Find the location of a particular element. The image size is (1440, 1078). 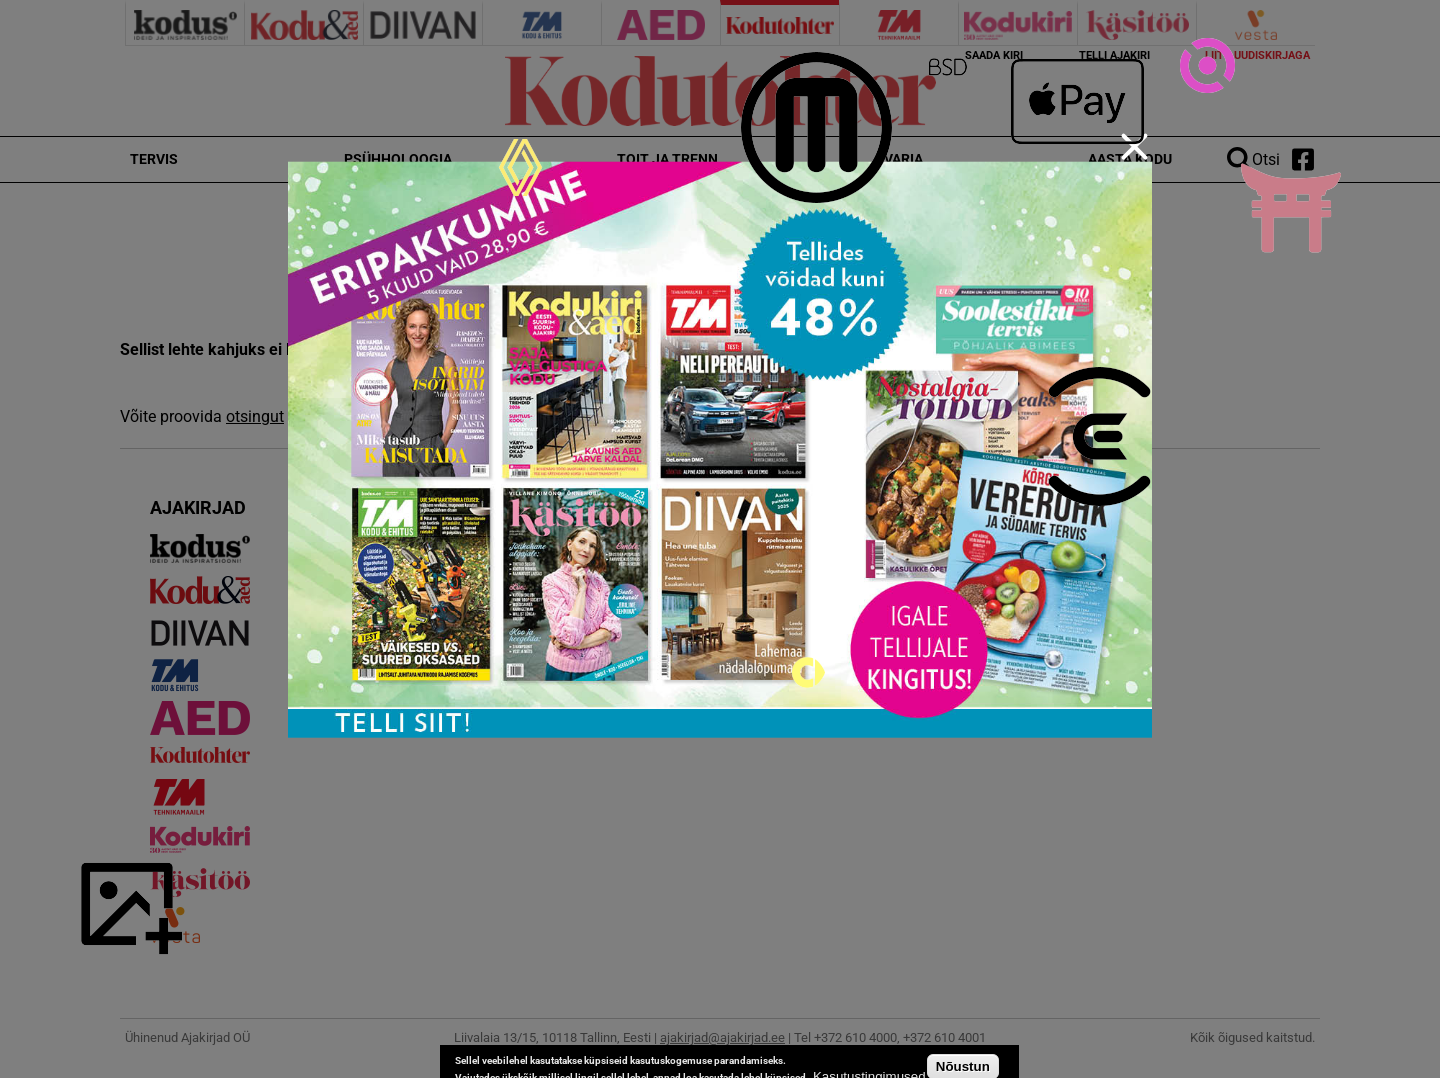

pay with Apple Pay is located at coordinates (1077, 101).